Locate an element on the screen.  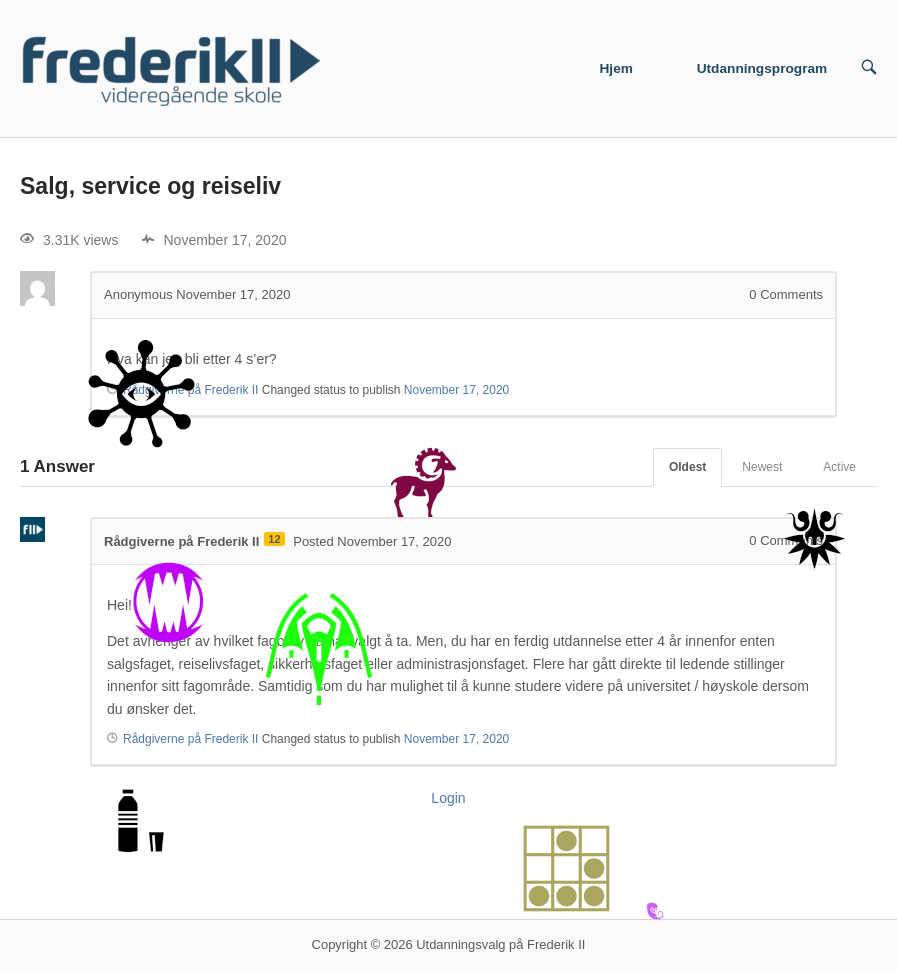
indicates vampire or monster character class is located at coordinates (167, 602).